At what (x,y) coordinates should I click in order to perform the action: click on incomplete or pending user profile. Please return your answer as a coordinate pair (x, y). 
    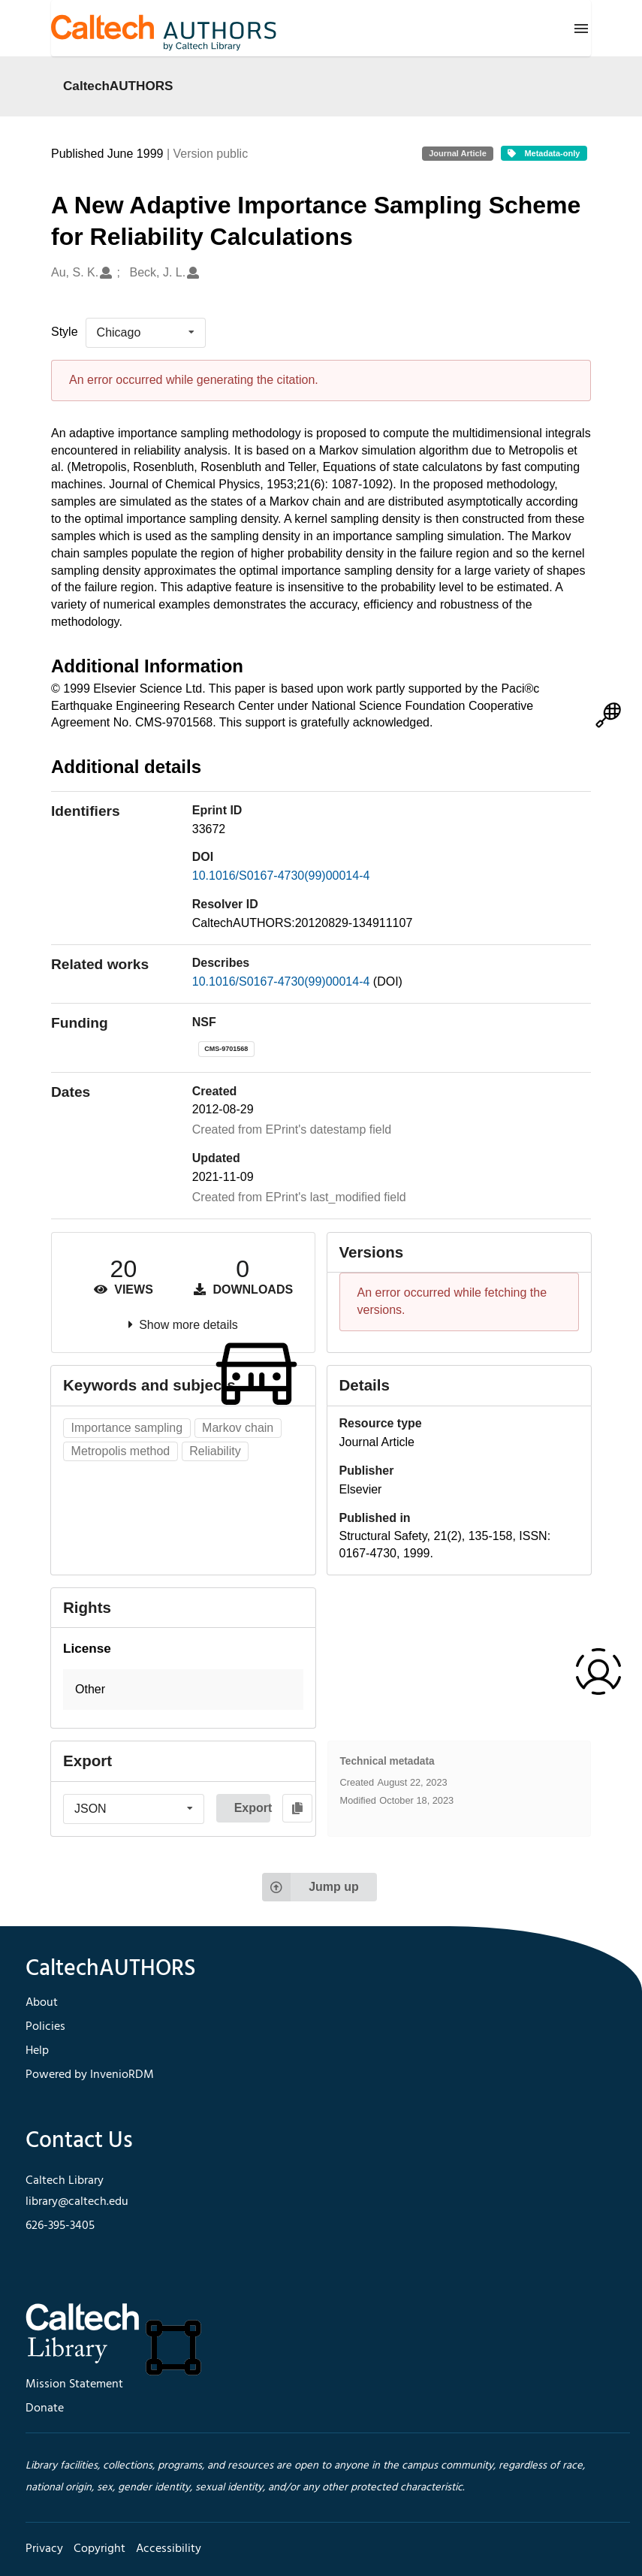
    Looking at the image, I should click on (598, 1672).